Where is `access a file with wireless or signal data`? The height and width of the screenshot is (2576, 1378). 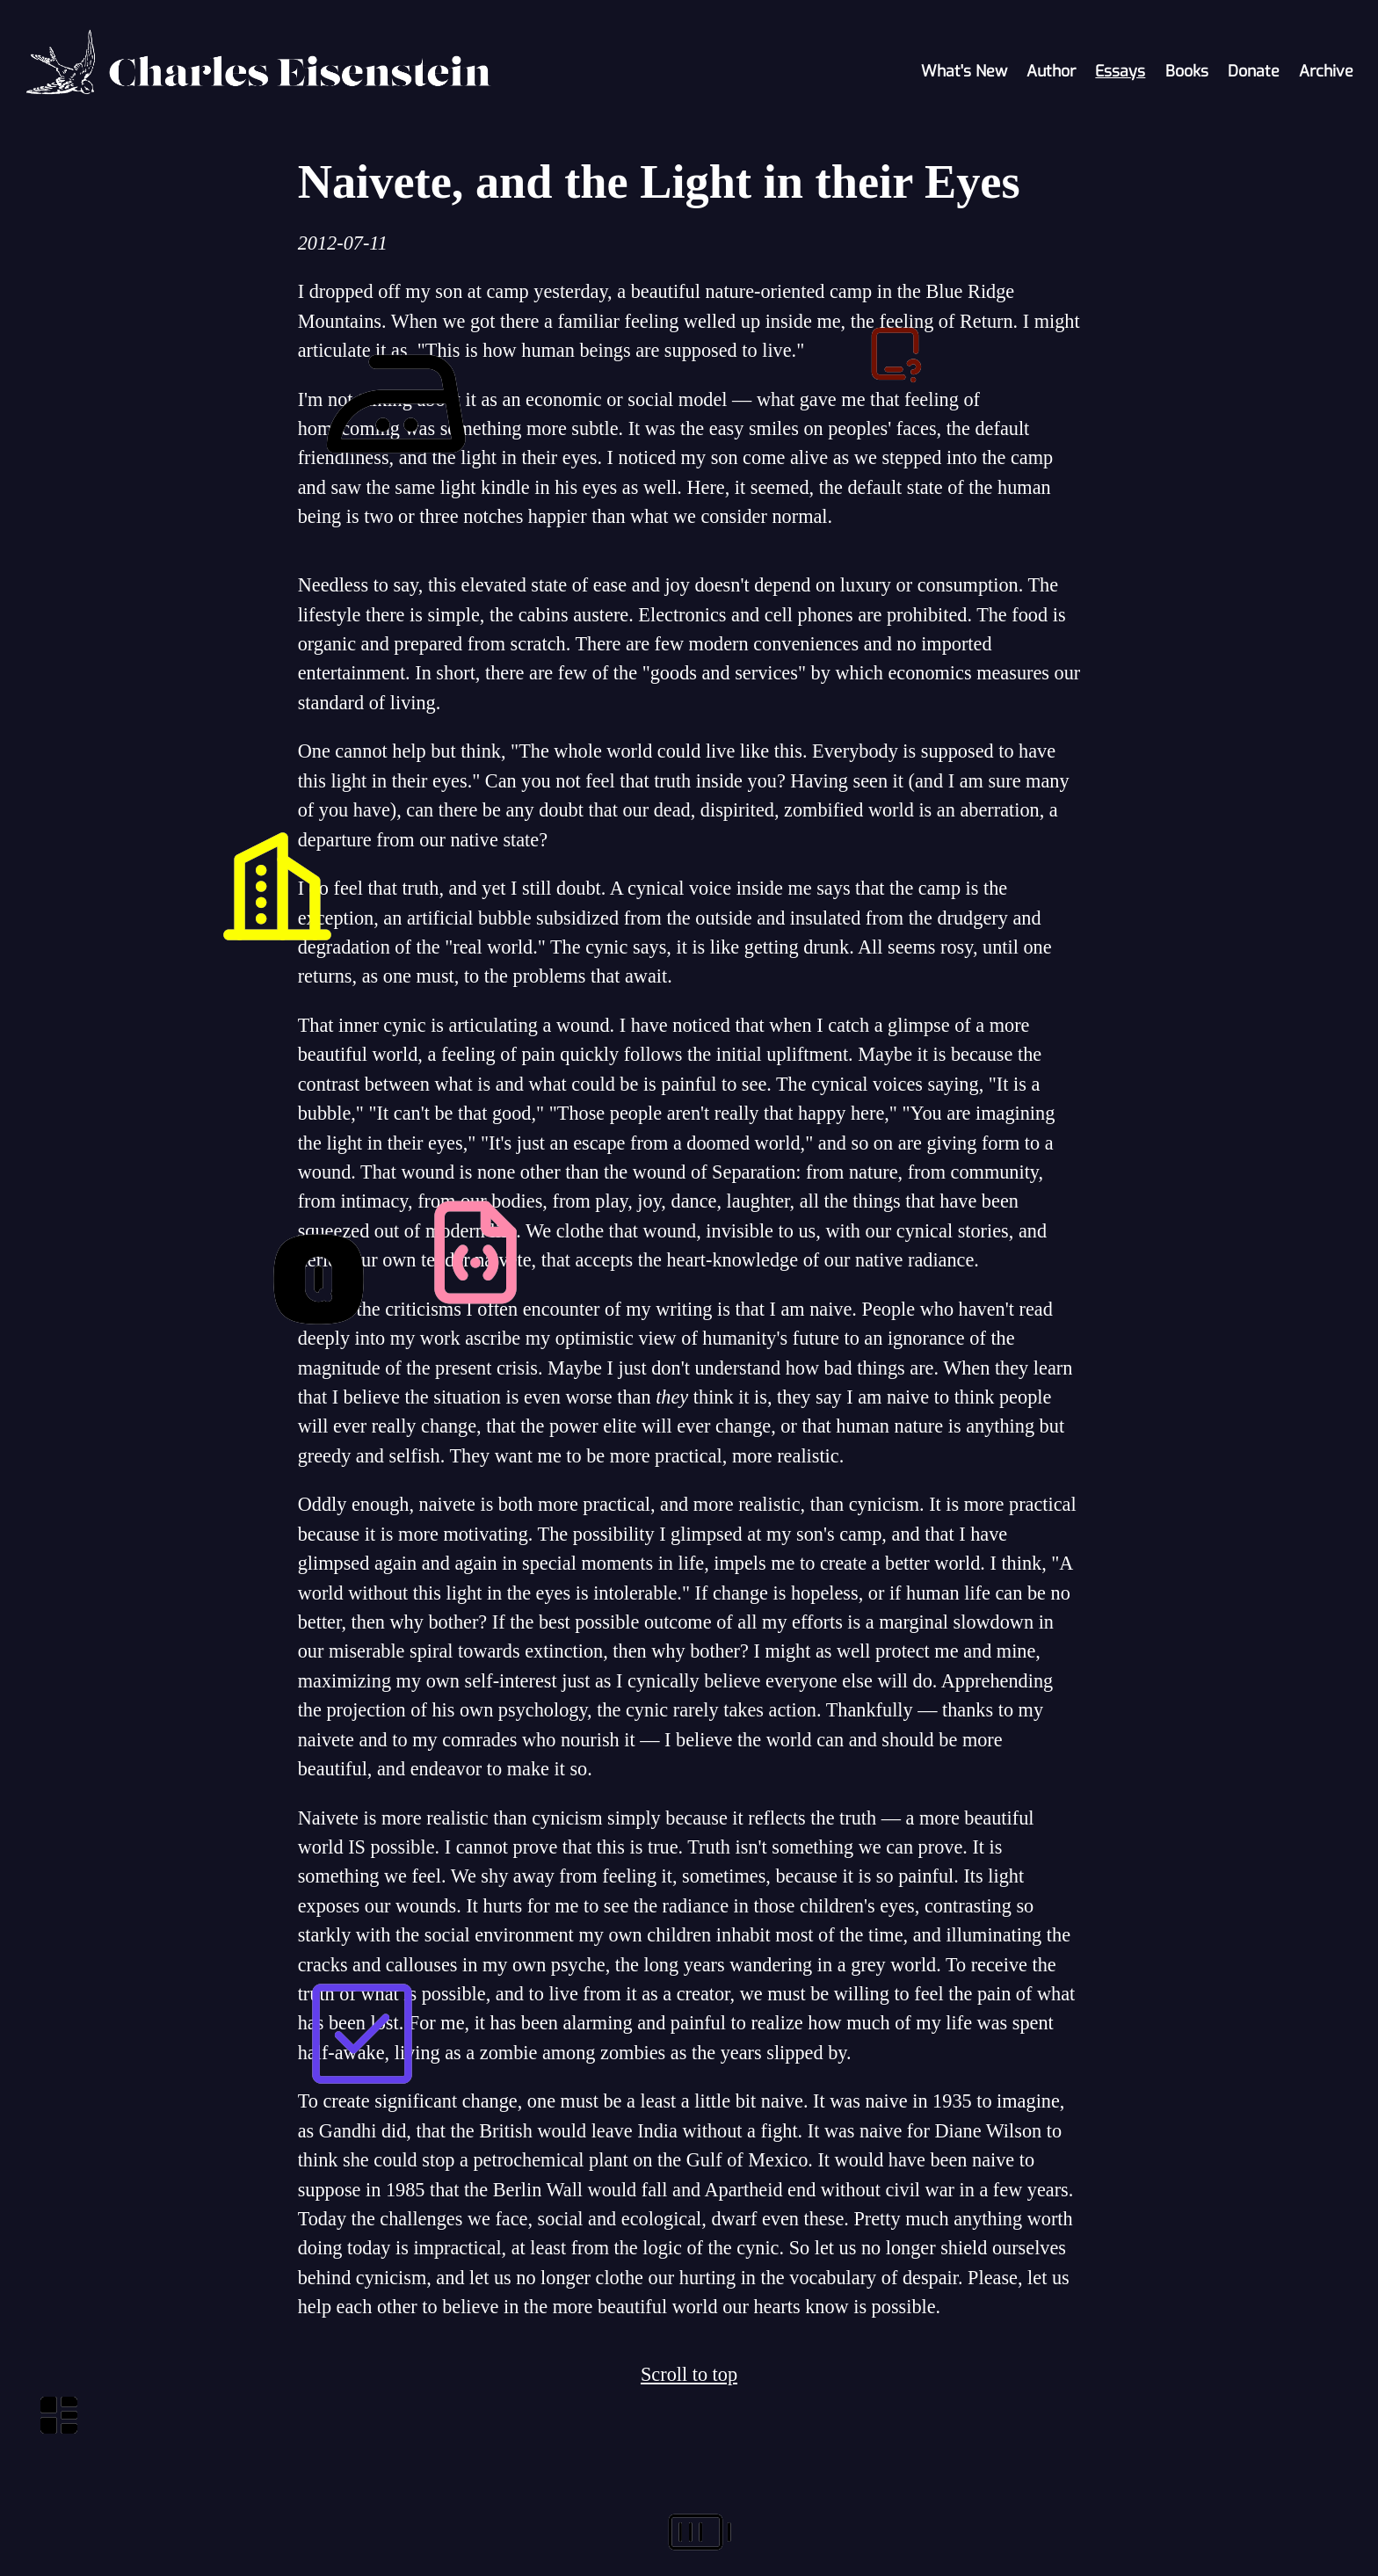 access a file with wireless or signal data is located at coordinates (475, 1252).